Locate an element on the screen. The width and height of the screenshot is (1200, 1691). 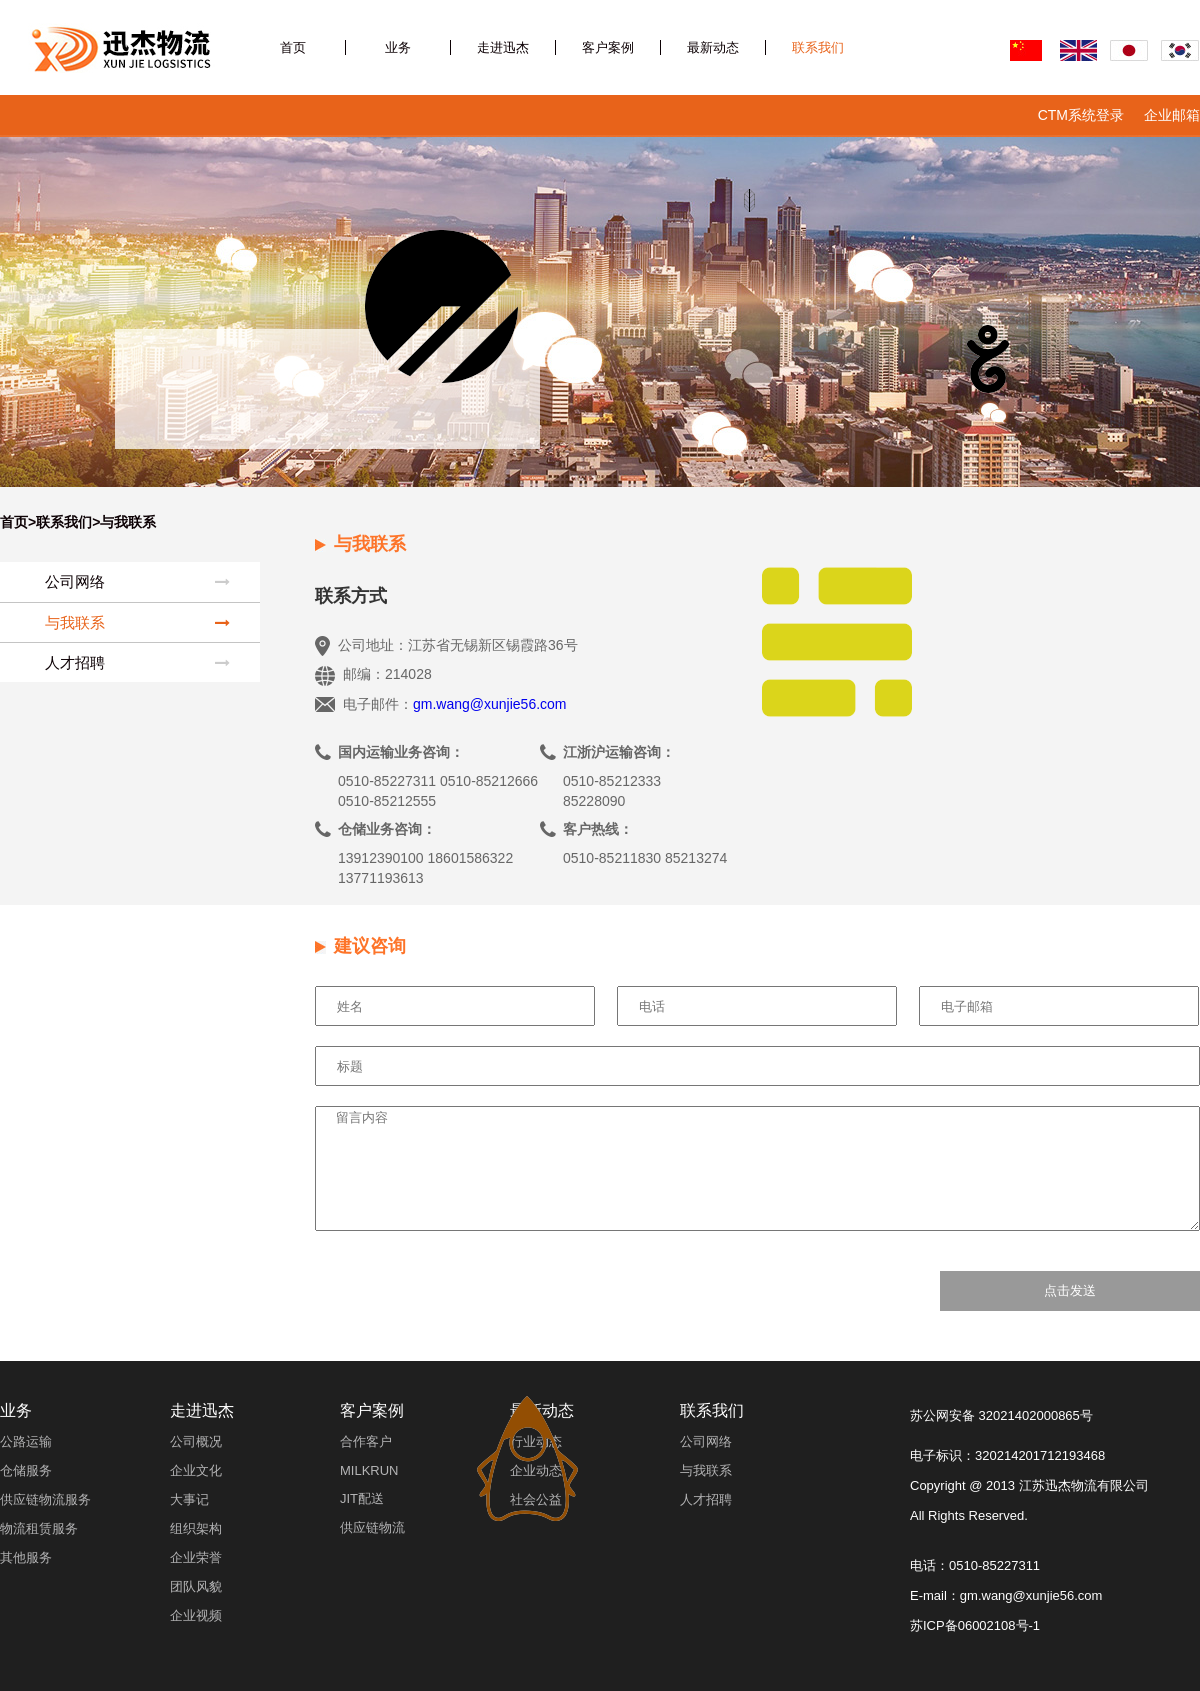
OpenJDK project logo is located at coordinates (527, 1458).